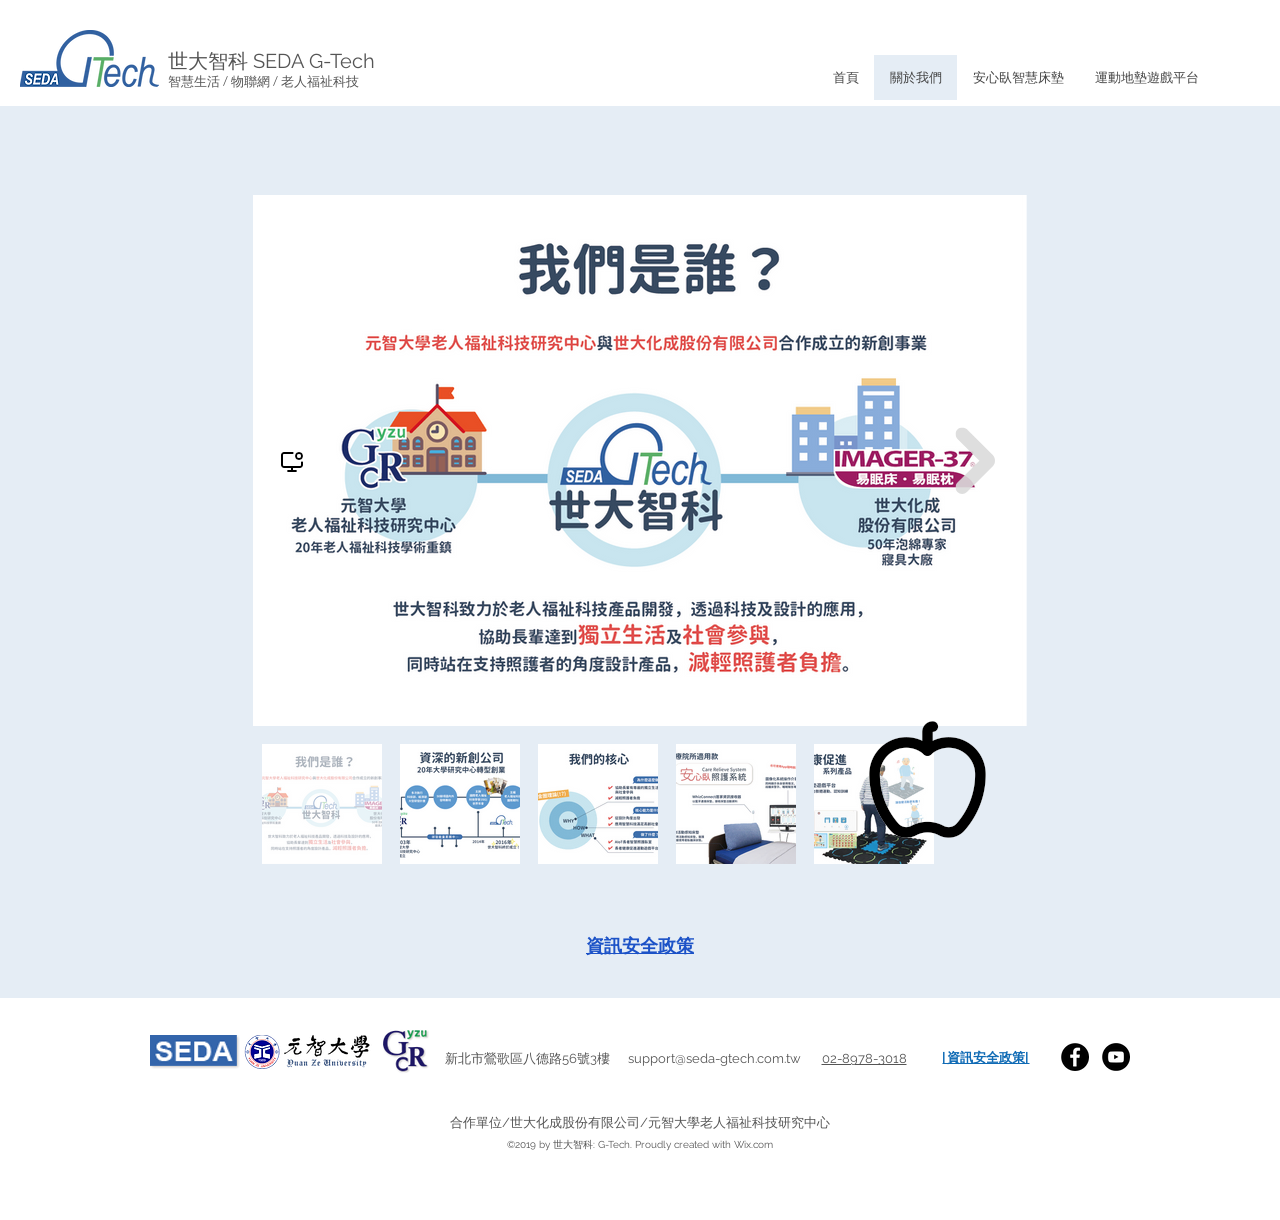 Image resolution: width=1280 pixels, height=1220 pixels. I want to click on indicates active screen recording or broadcast, so click(292, 462).